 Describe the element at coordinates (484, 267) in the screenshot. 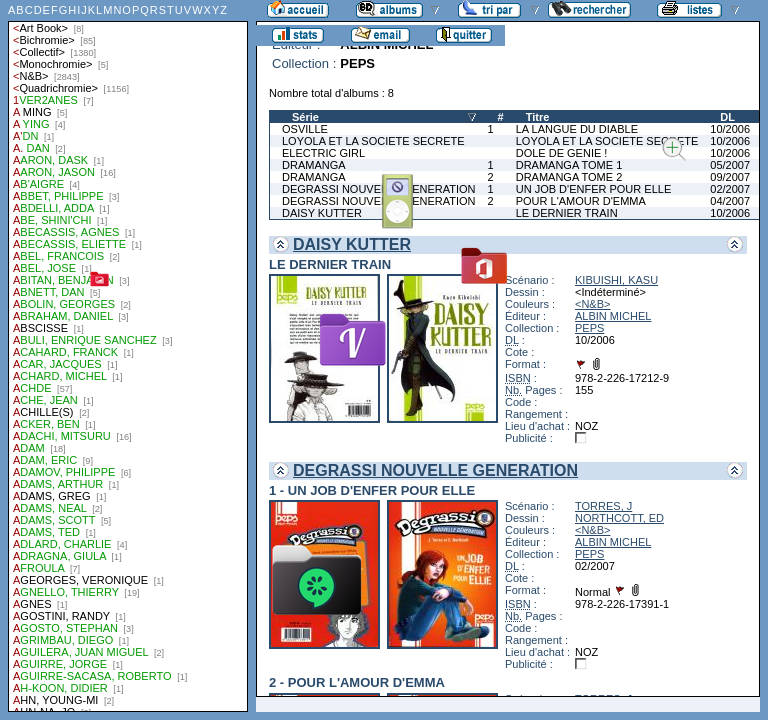

I see `open microsoft office documents folder` at that location.